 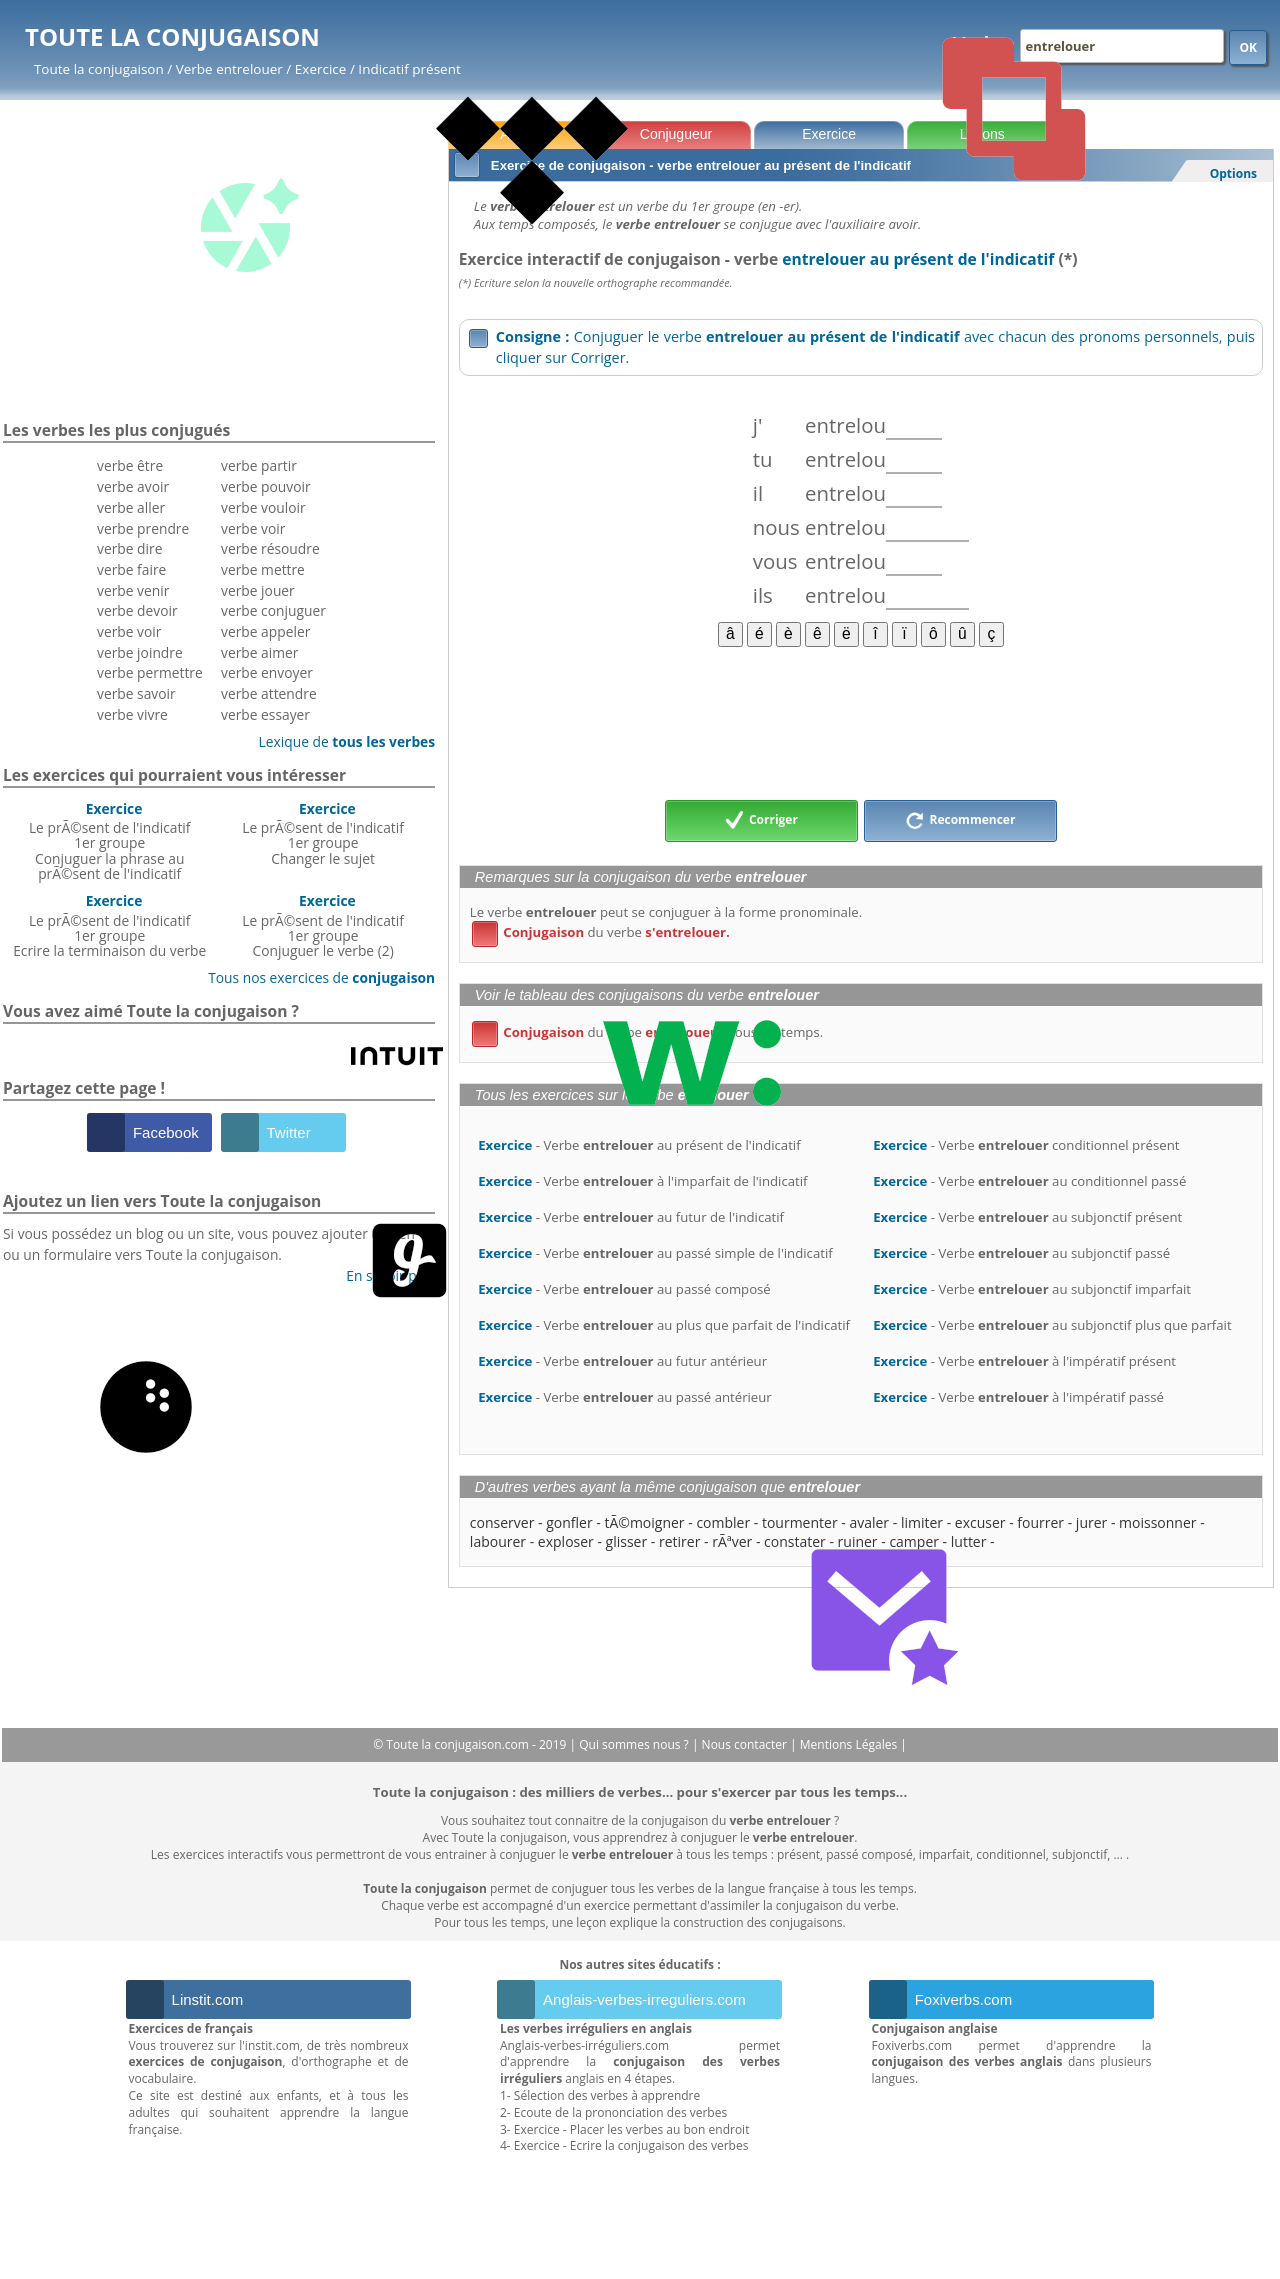 I want to click on intuit company logo, so click(x=397, y=1056).